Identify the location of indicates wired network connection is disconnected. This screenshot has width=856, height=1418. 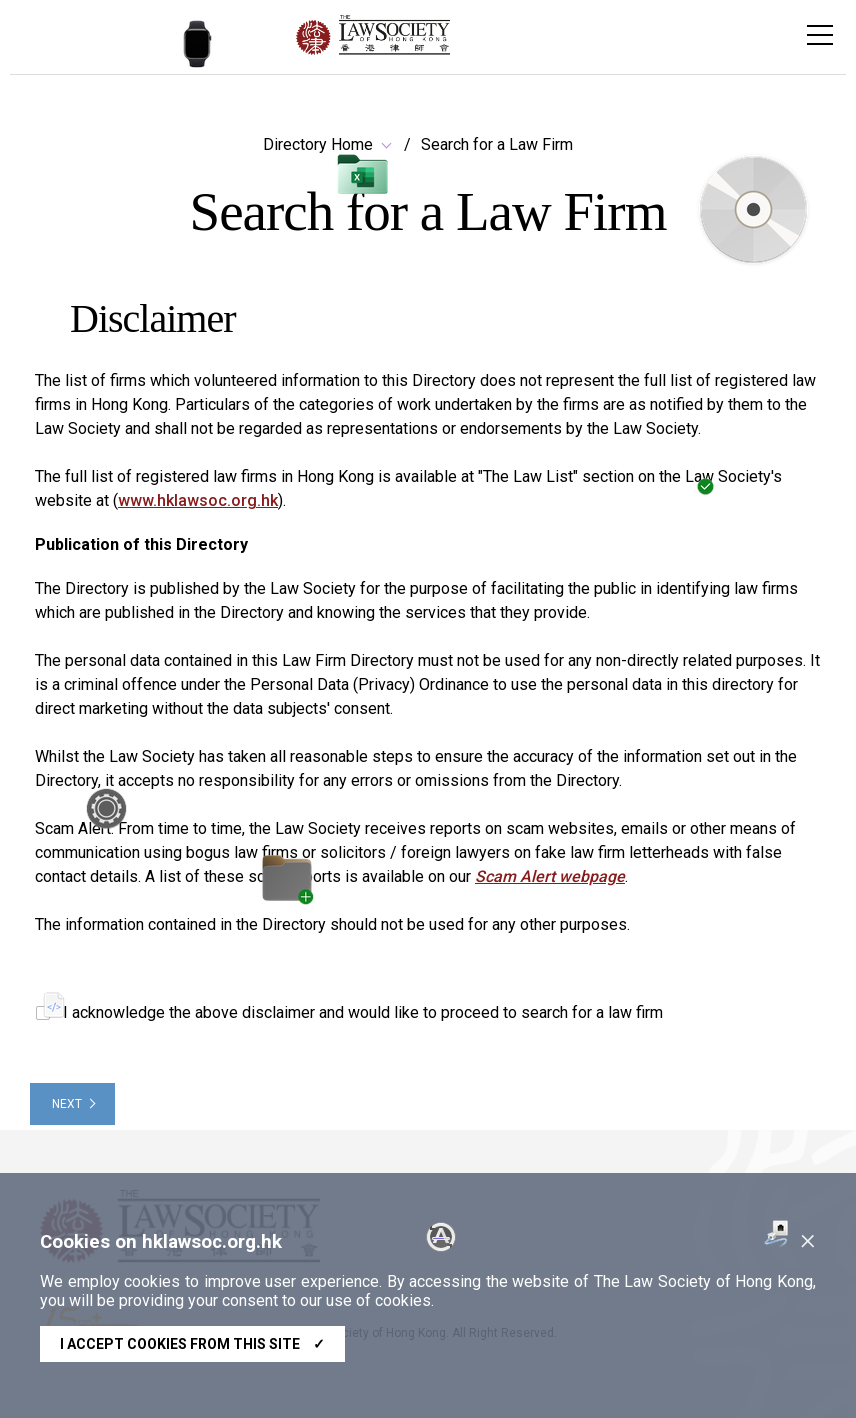
(777, 1234).